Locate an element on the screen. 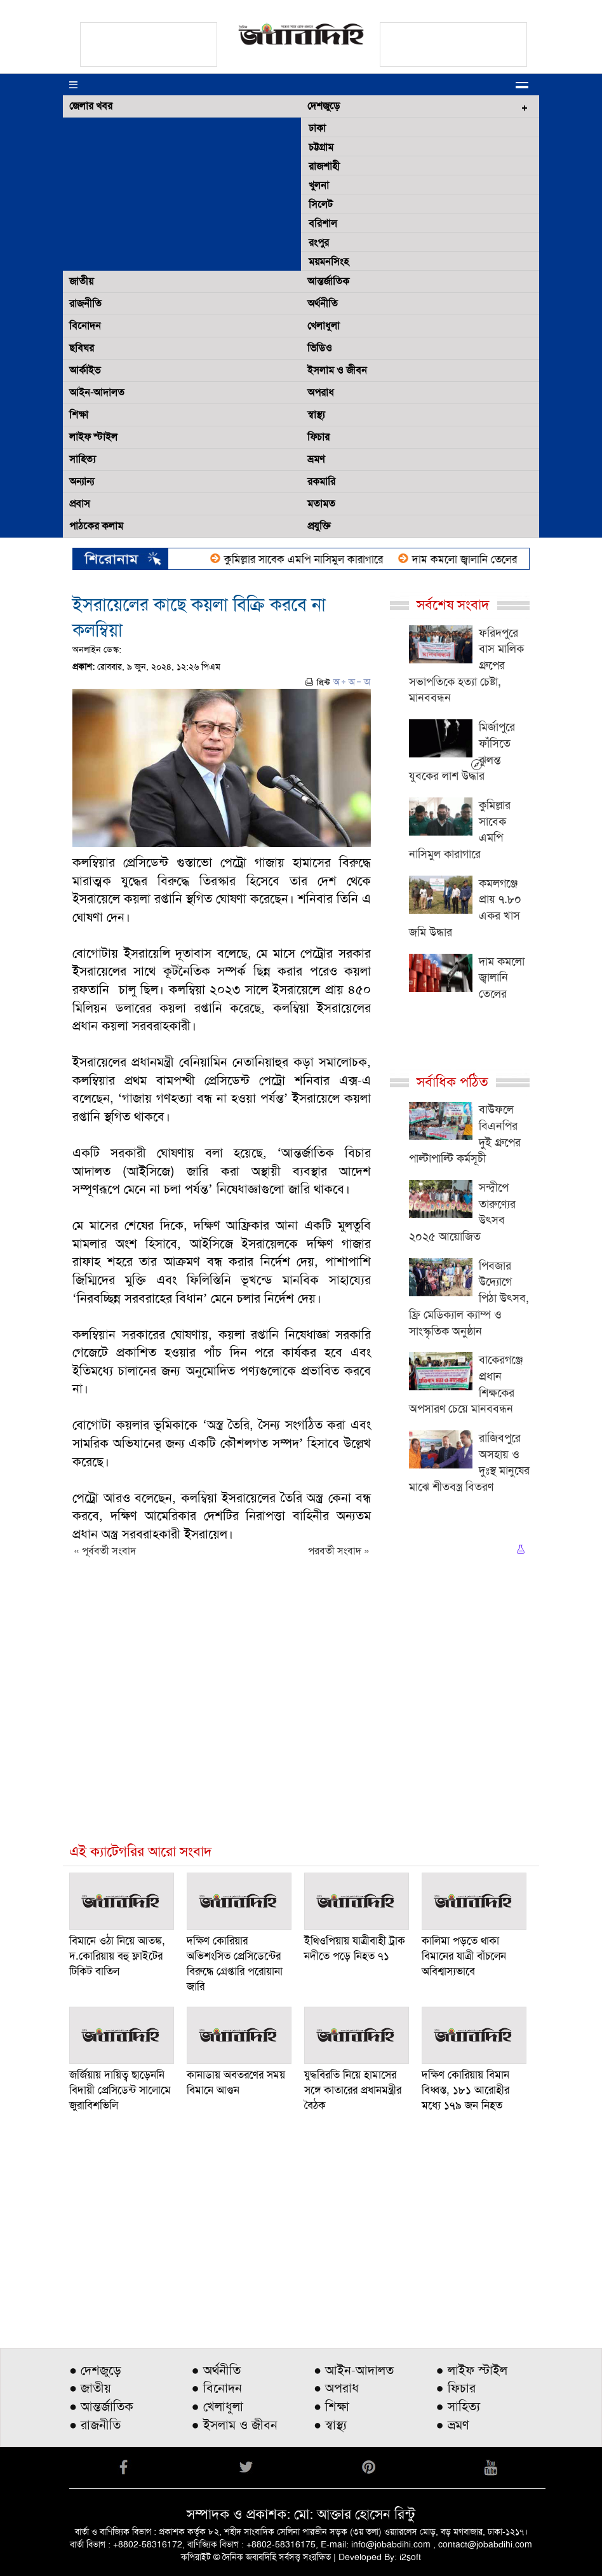 The height and width of the screenshot is (2576, 602). open the default web browser is located at coordinates (476, 764).